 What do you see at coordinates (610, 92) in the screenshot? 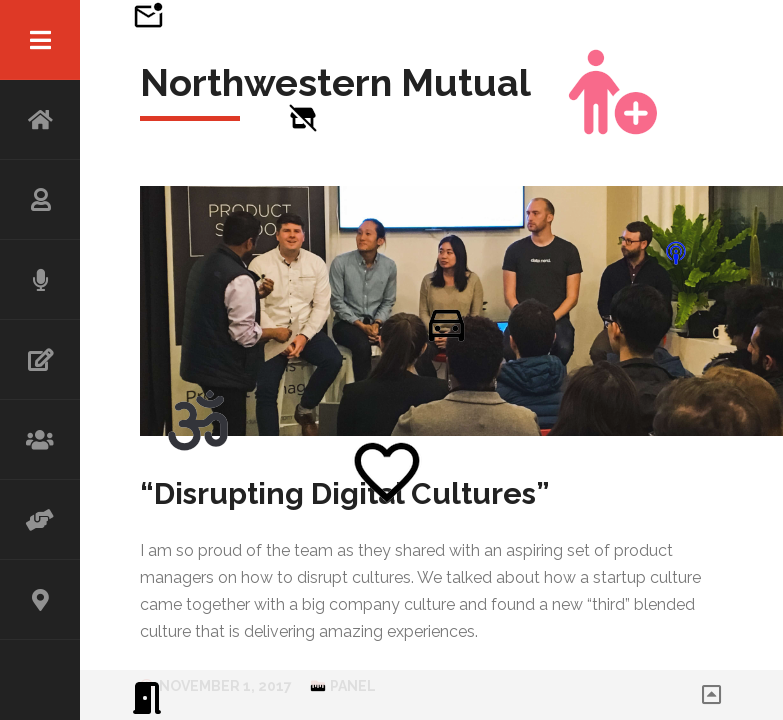
I see `add a new user or contact` at bounding box center [610, 92].